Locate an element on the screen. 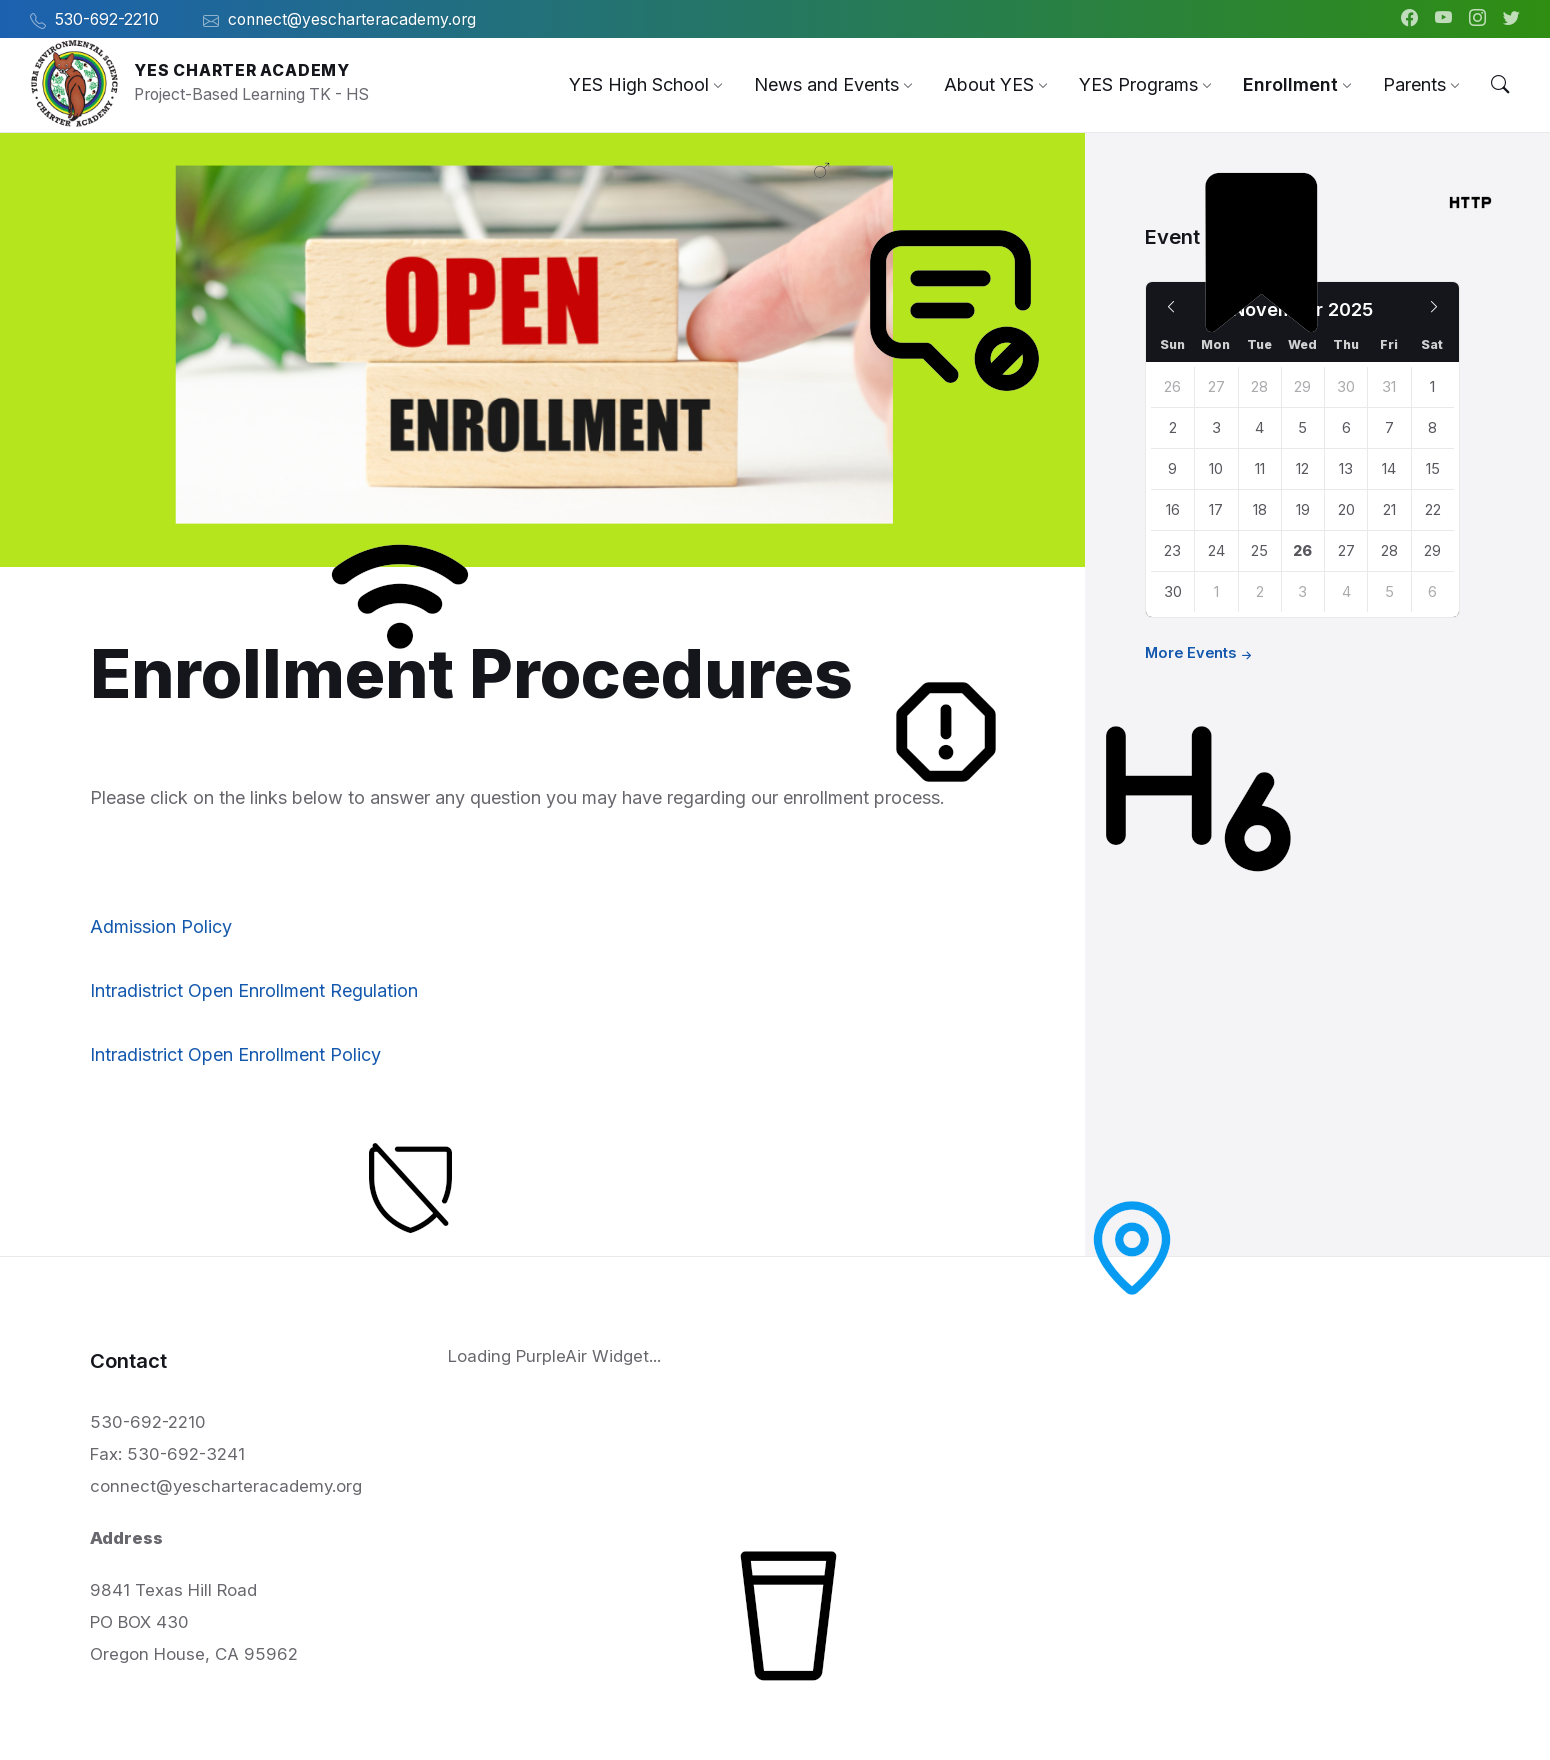 Image resolution: width=1550 pixels, height=1760 pixels. indicates a warning or critical alert is located at coordinates (946, 732).